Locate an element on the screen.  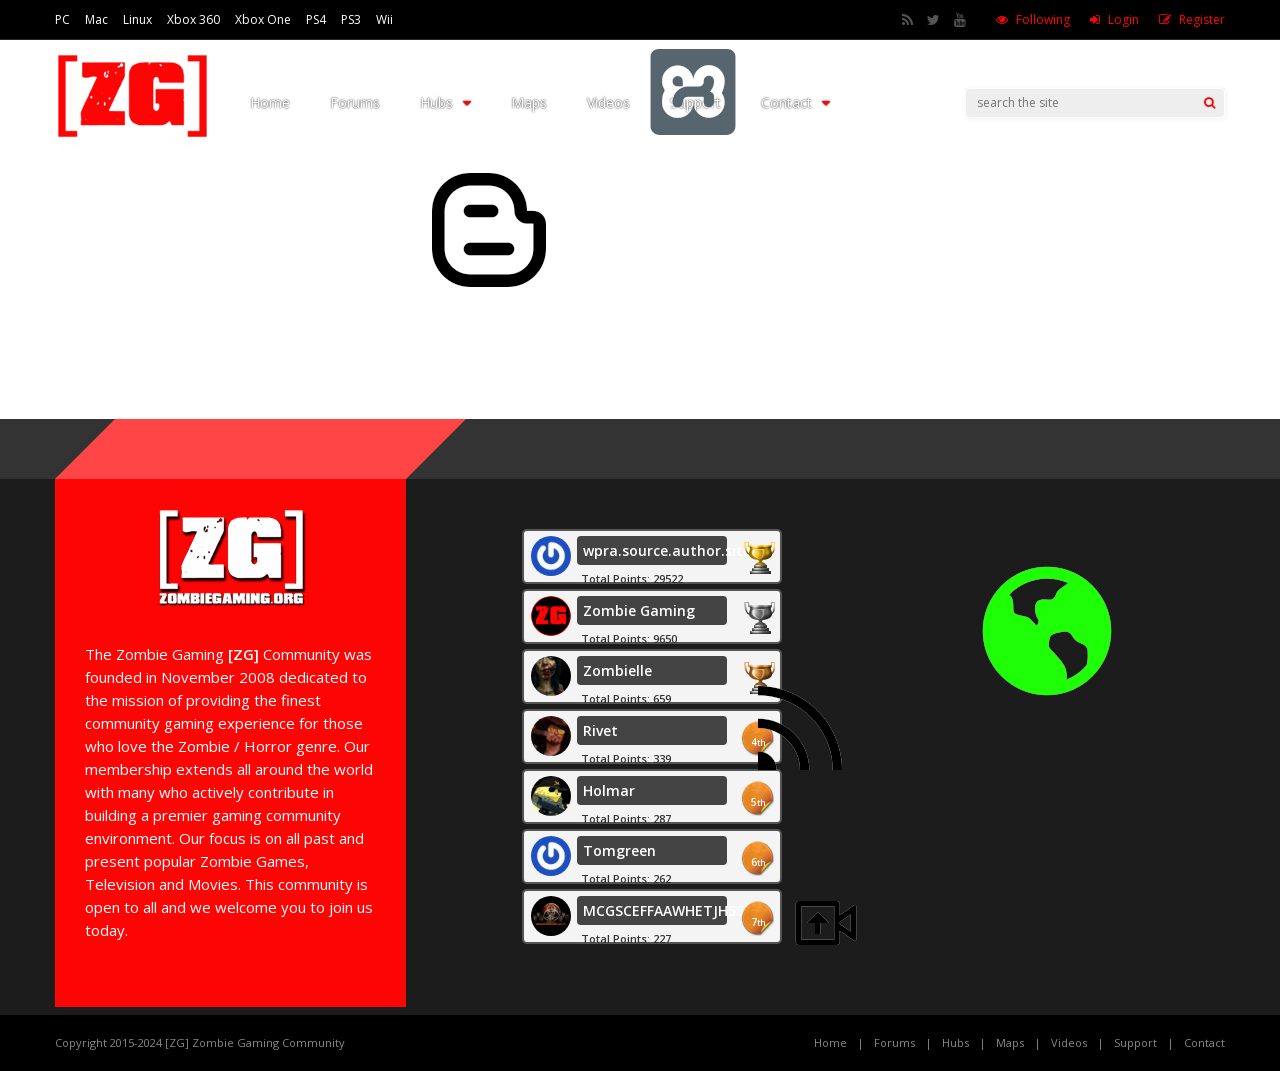
launch xampp local server application is located at coordinates (693, 92).